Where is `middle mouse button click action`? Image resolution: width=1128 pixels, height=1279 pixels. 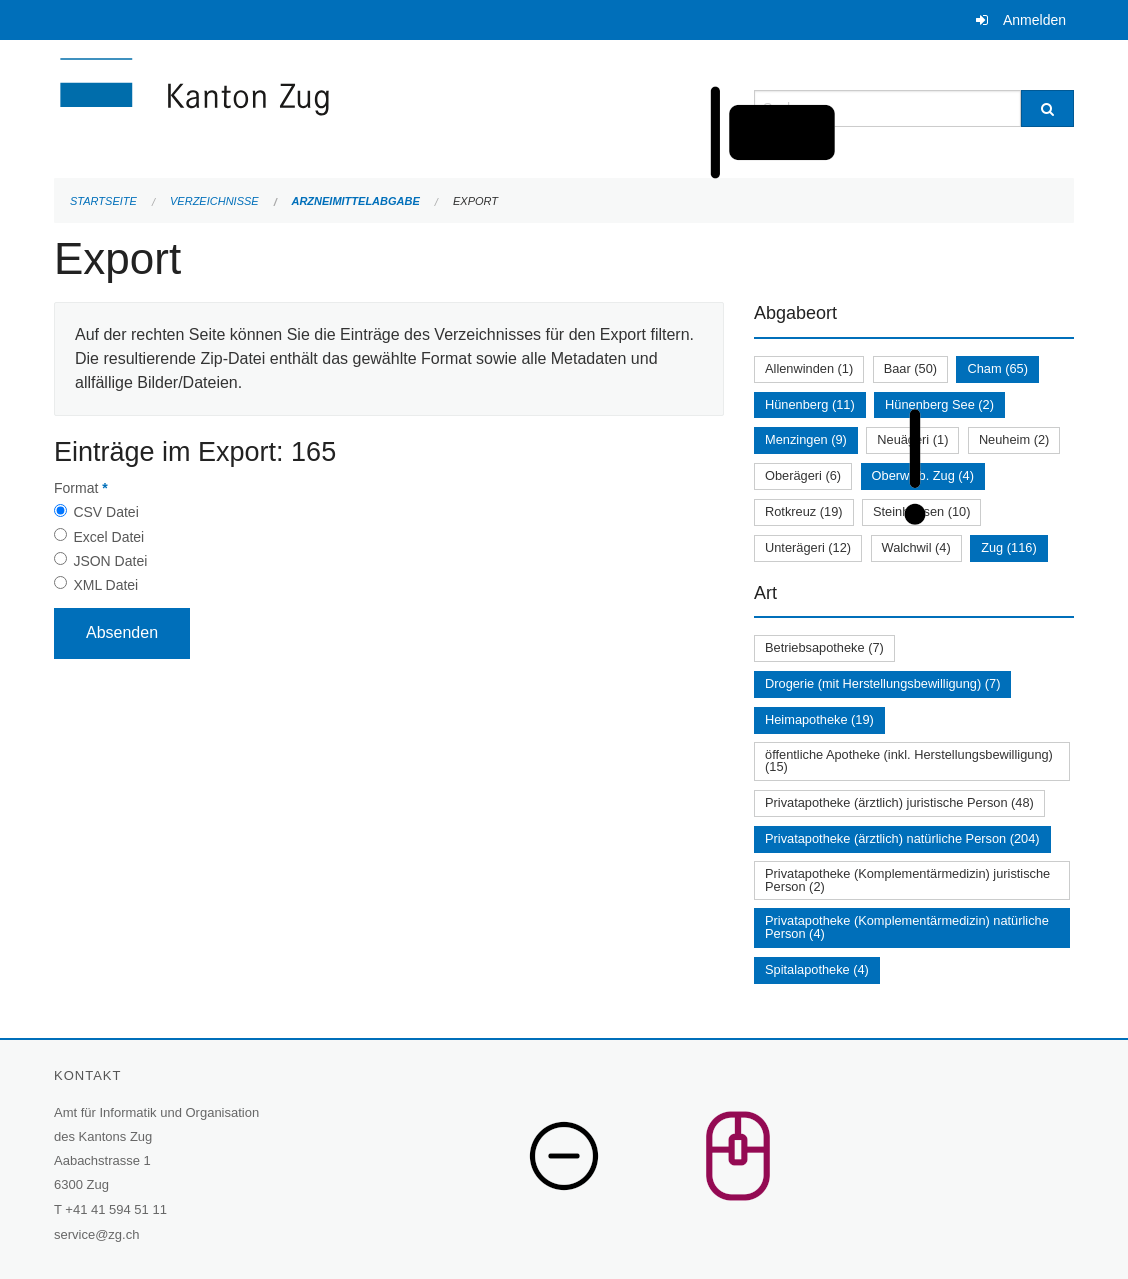
middle mouse button click action is located at coordinates (738, 1156).